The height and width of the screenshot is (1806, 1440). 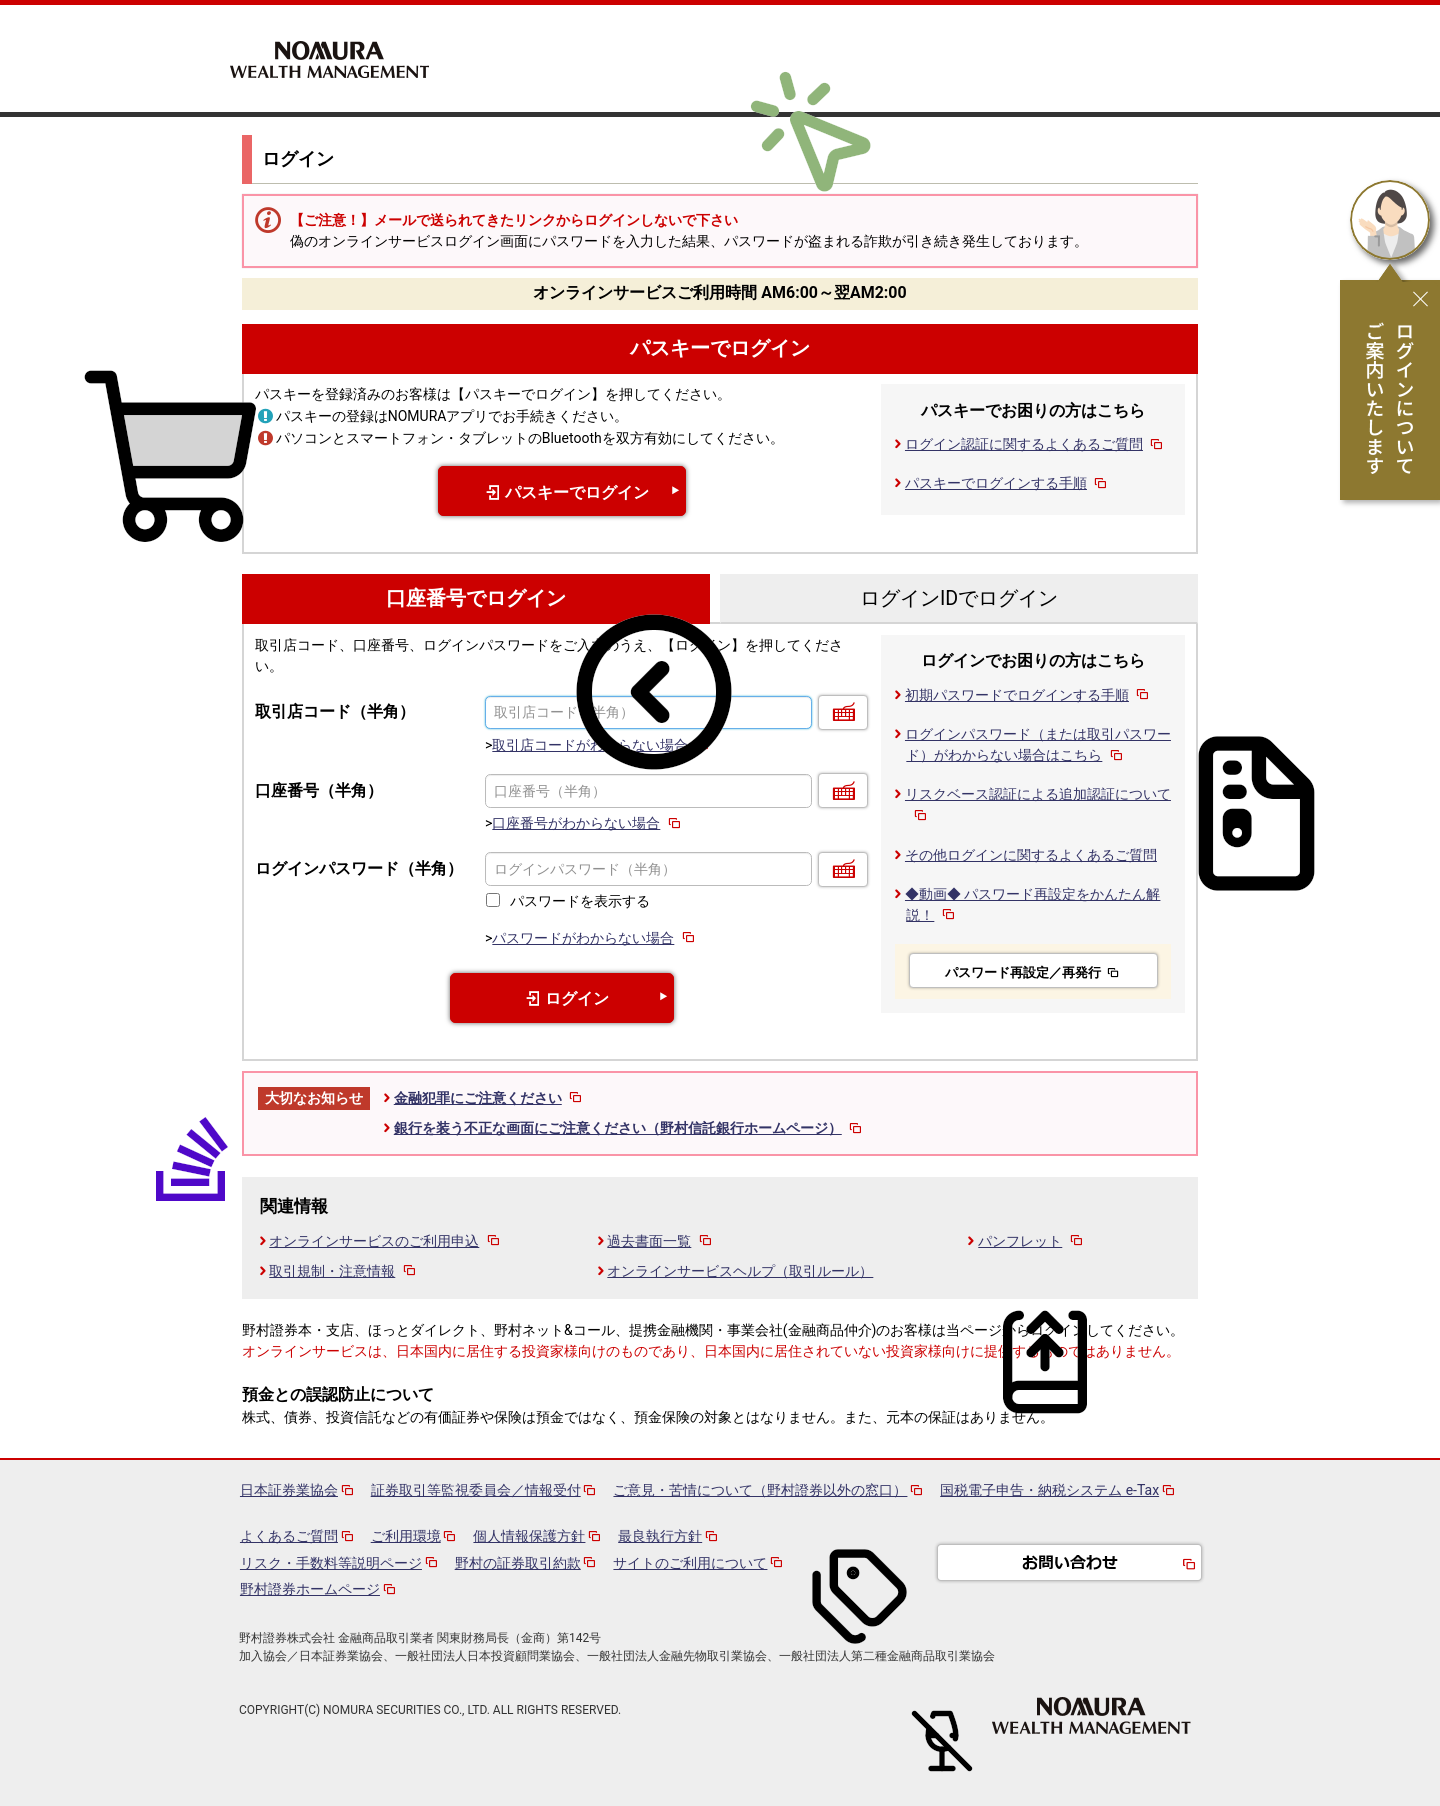 What do you see at coordinates (859, 1596) in the screenshot?
I see `manage tags or labels` at bounding box center [859, 1596].